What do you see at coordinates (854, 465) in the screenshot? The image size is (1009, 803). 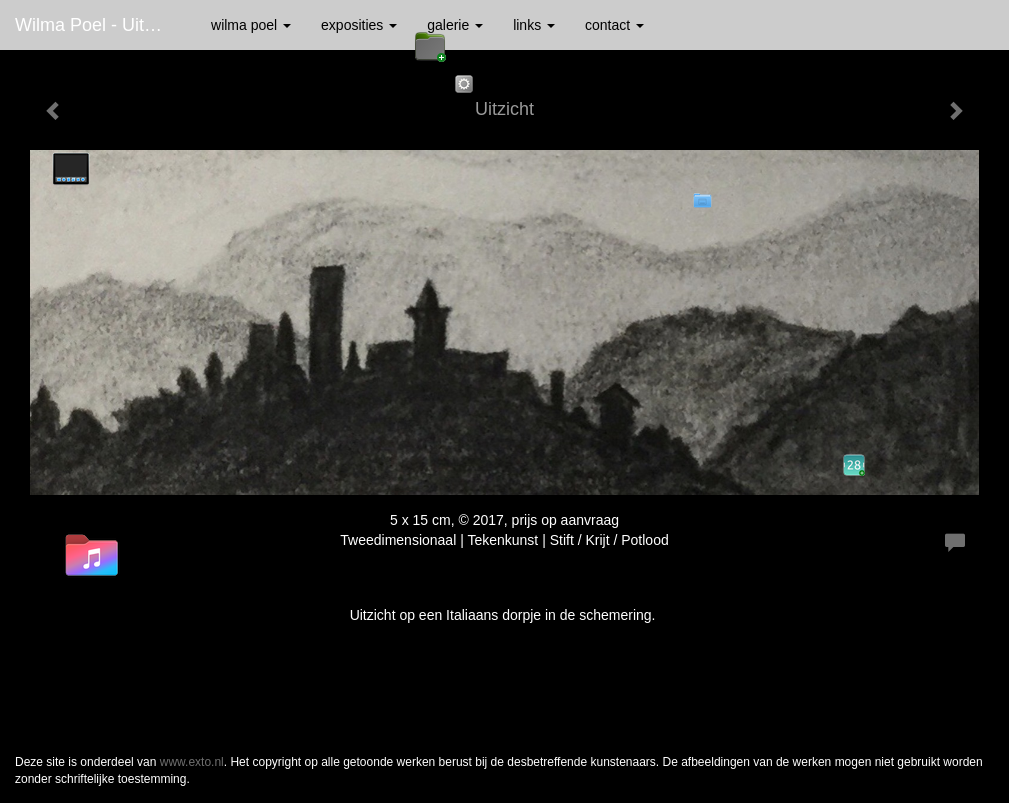 I see `create a new calendar appointment` at bounding box center [854, 465].